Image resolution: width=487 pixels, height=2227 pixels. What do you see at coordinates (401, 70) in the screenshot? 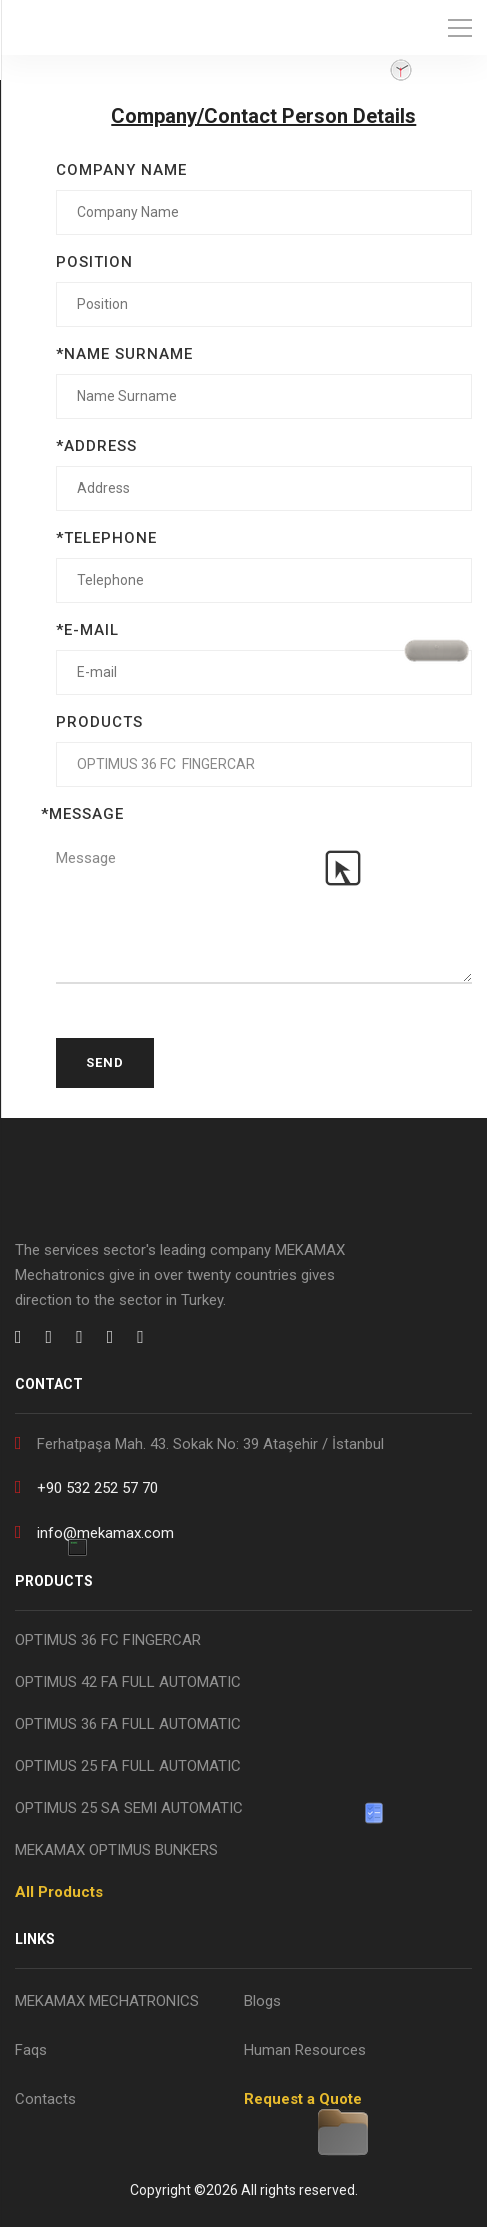
I see `open date and time settings` at bounding box center [401, 70].